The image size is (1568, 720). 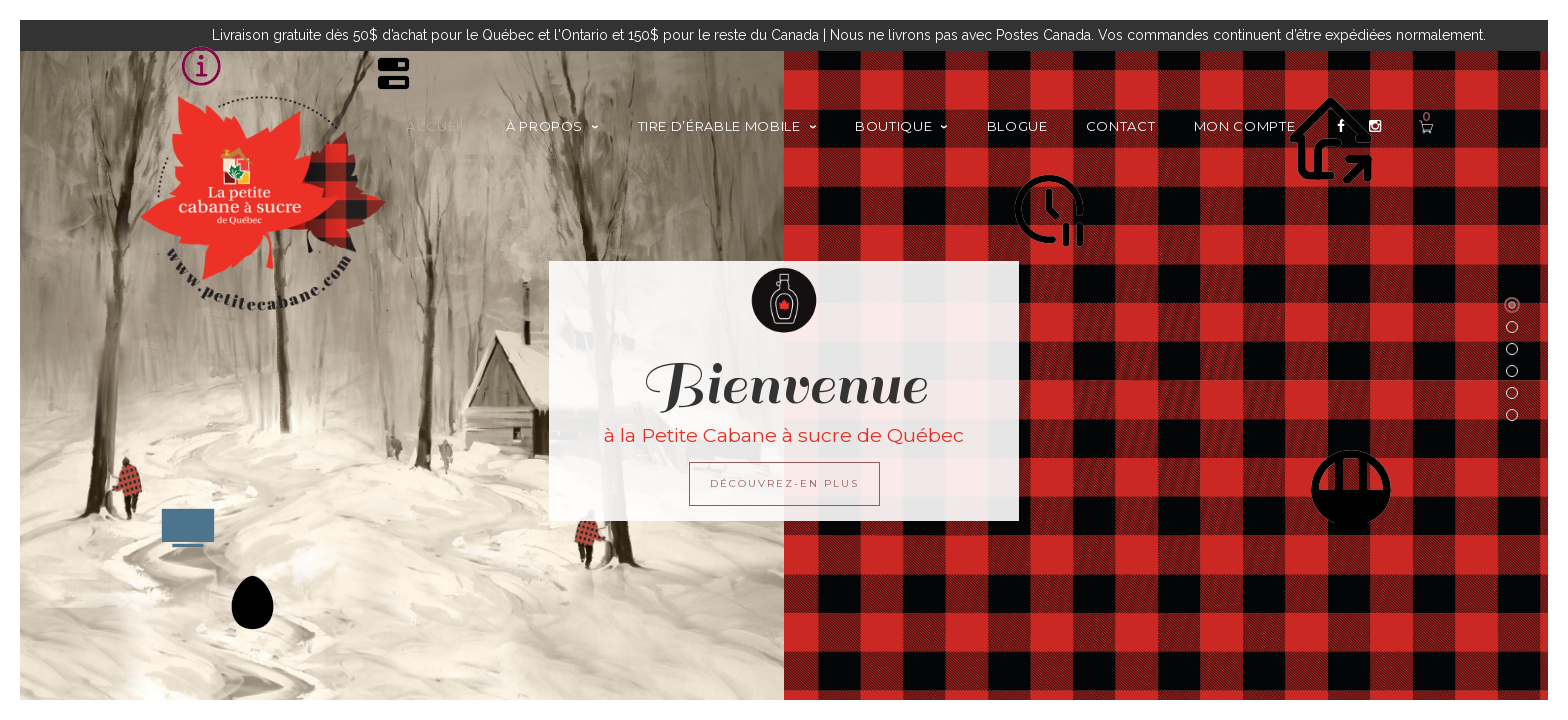 What do you see at coordinates (202, 67) in the screenshot?
I see `view more information or details` at bounding box center [202, 67].